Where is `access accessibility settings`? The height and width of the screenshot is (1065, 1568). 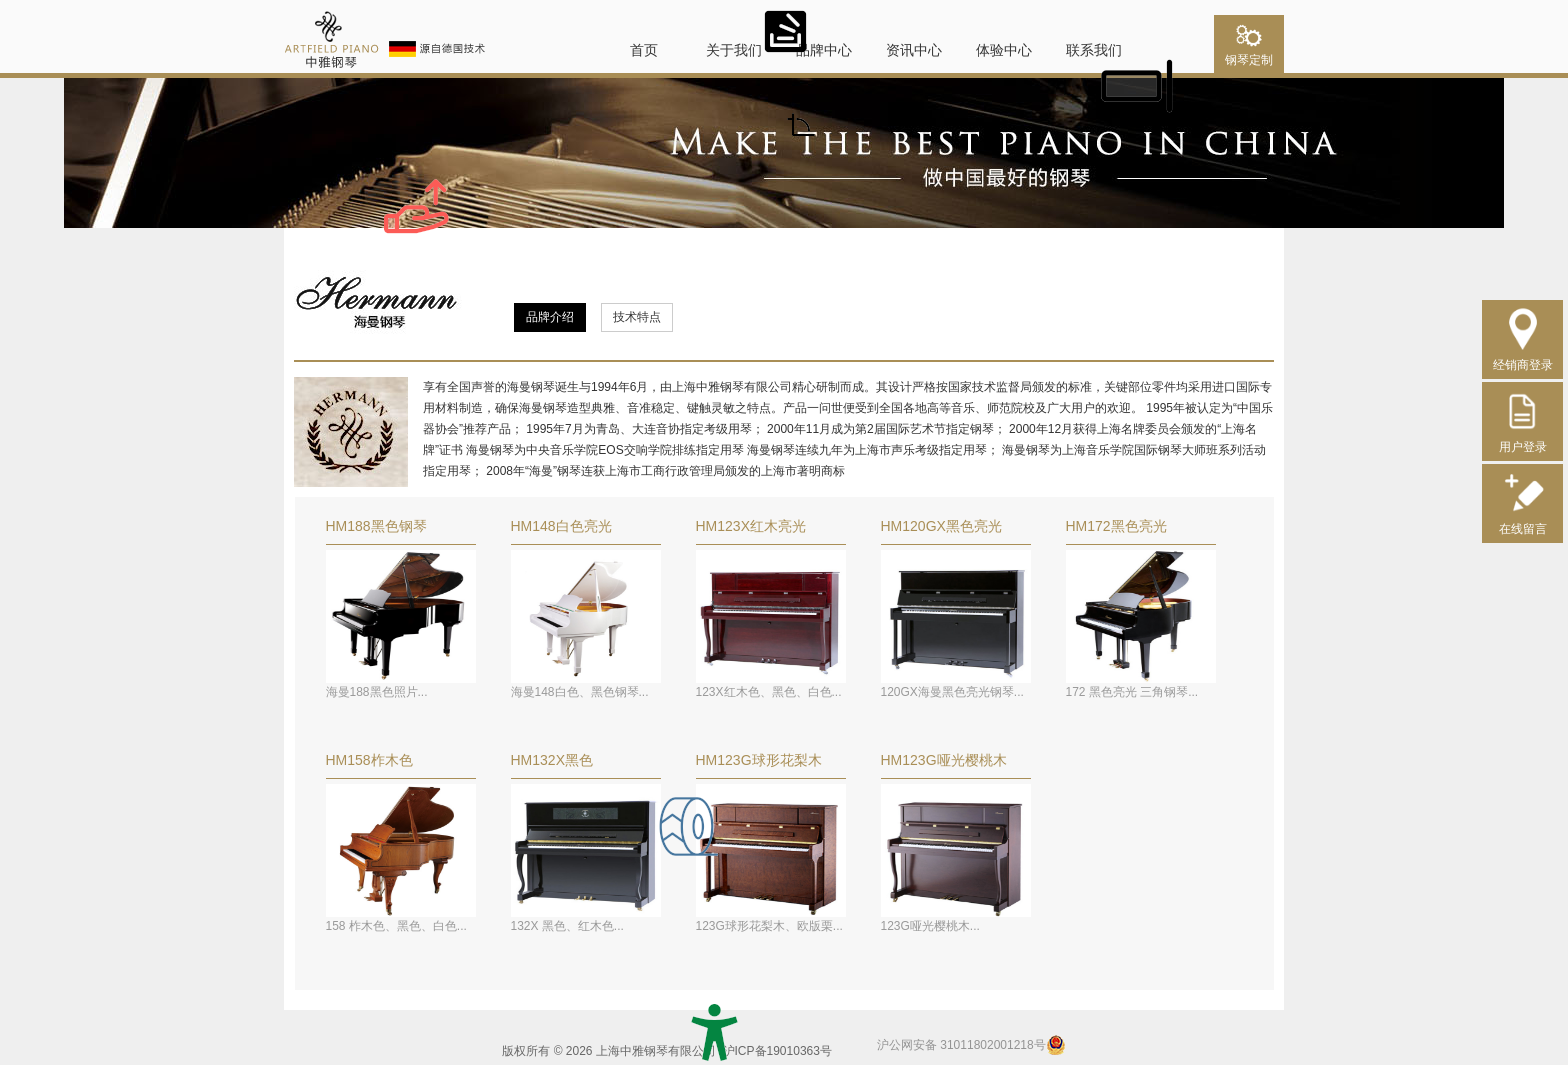
access accessibility settings is located at coordinates (714, 1032).